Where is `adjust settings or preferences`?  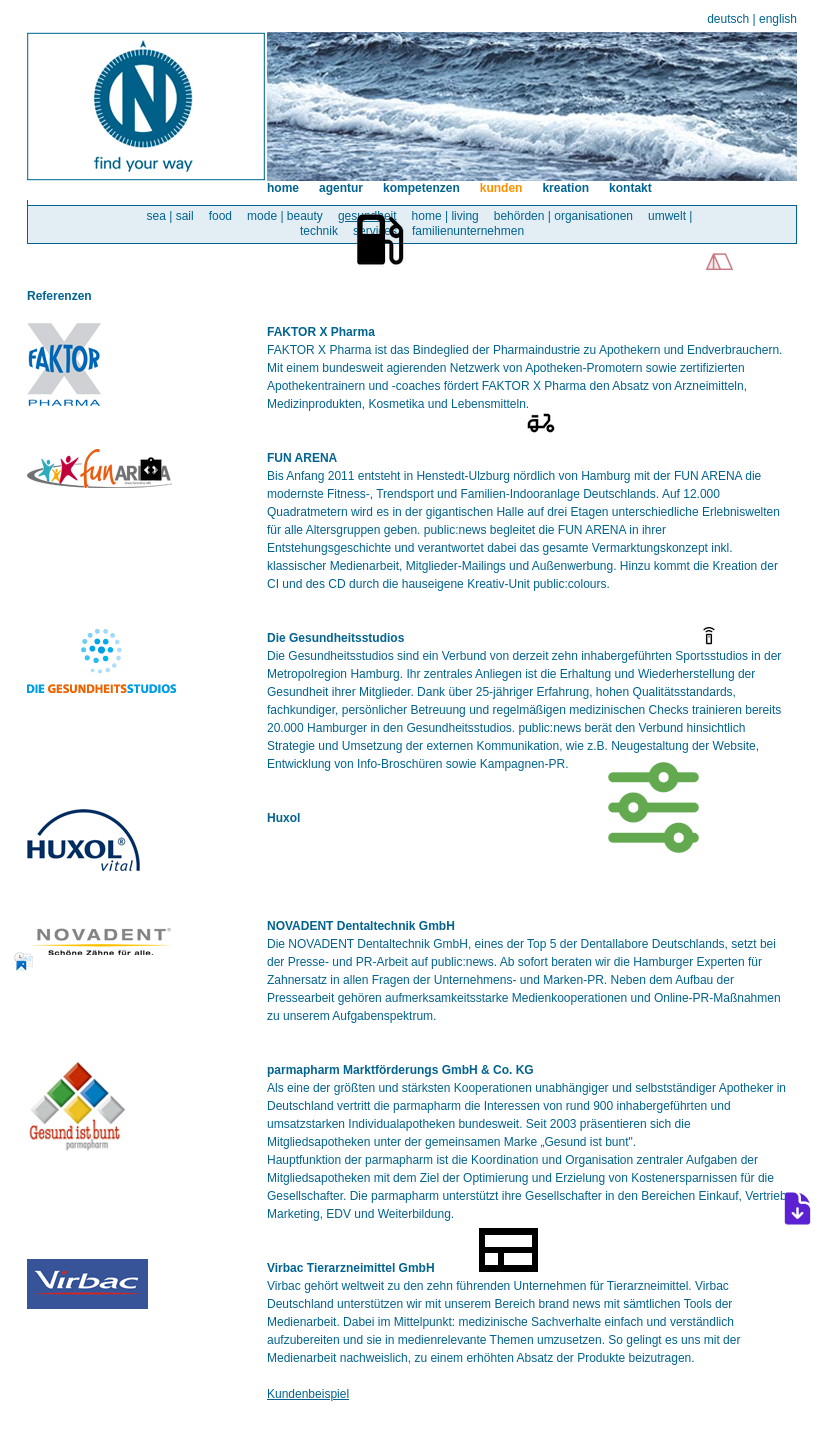 adjust settings or preferences is located at coordinates (653, 807).